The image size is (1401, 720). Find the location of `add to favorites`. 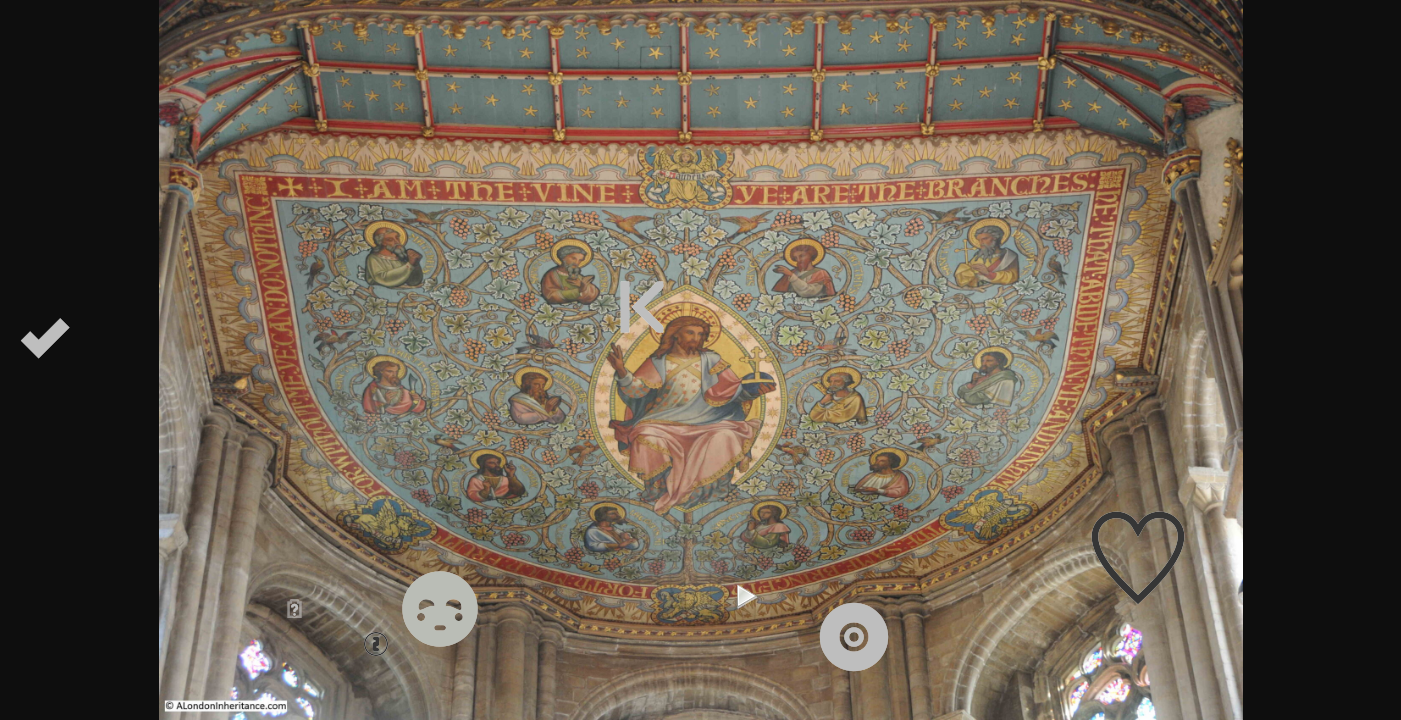

add to favorites is located at coordinates (1138, 558).